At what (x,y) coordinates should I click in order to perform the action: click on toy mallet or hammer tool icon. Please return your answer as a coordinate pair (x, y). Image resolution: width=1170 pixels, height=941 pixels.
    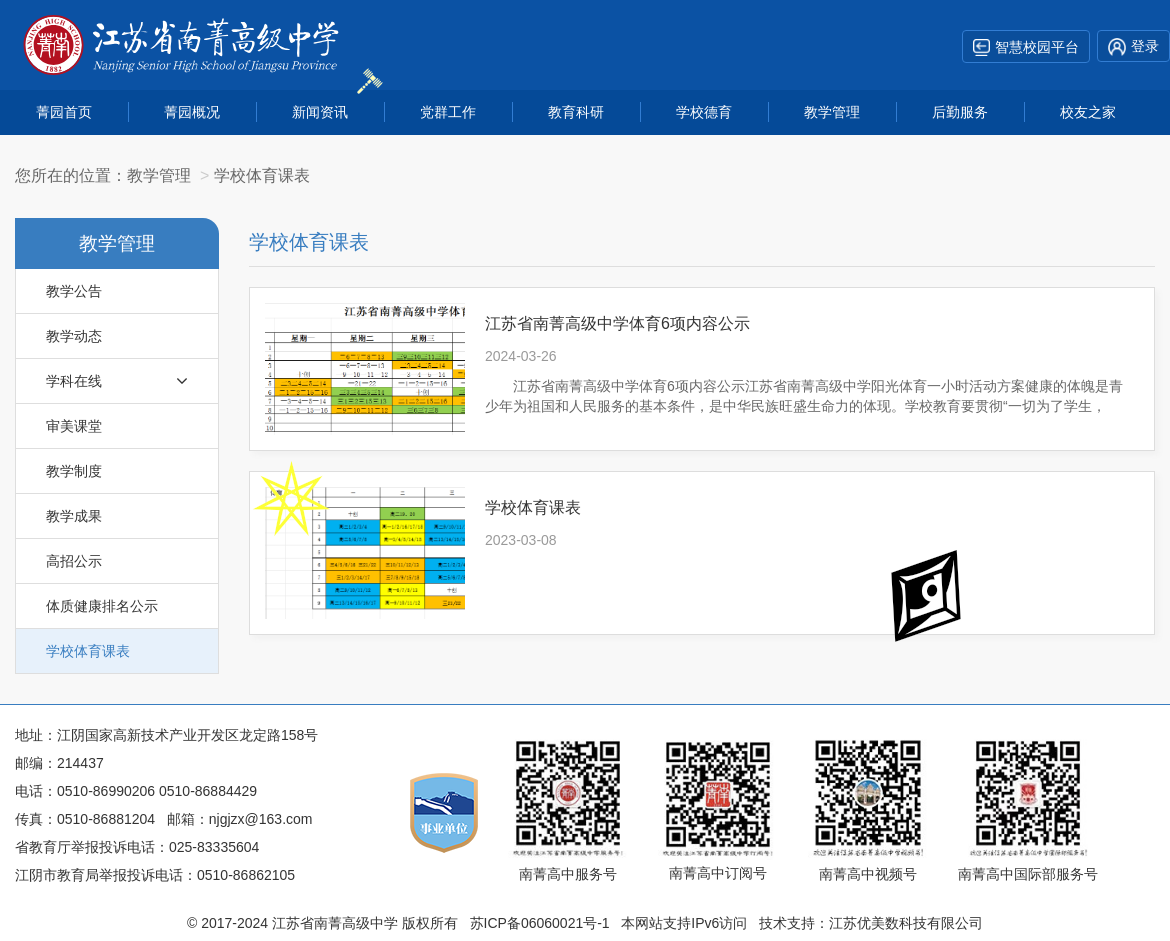
    Looking at the image, I should click on (370, 81).